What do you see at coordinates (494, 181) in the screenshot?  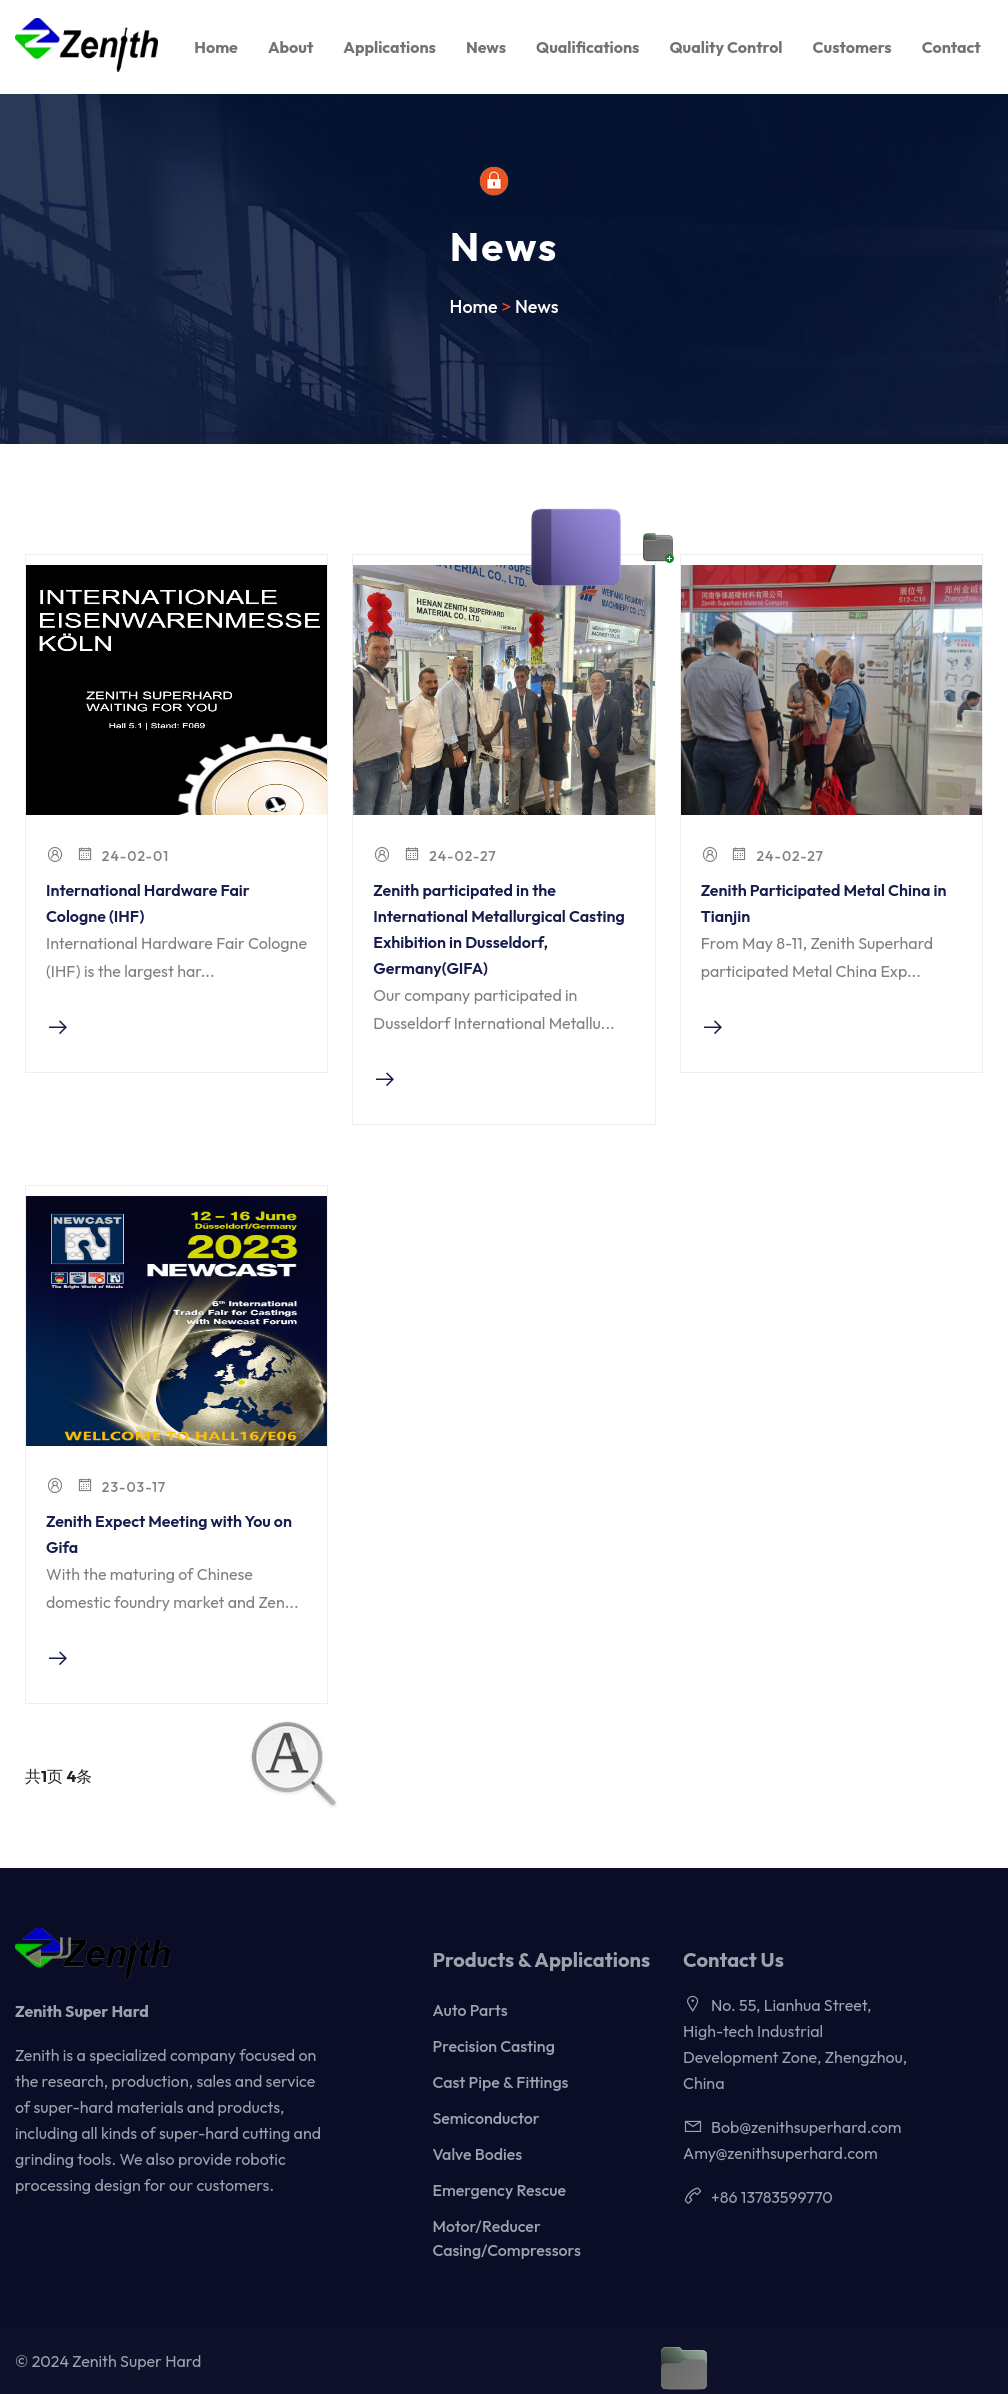 I see `lock your screen` at bounding box center [494, 181].